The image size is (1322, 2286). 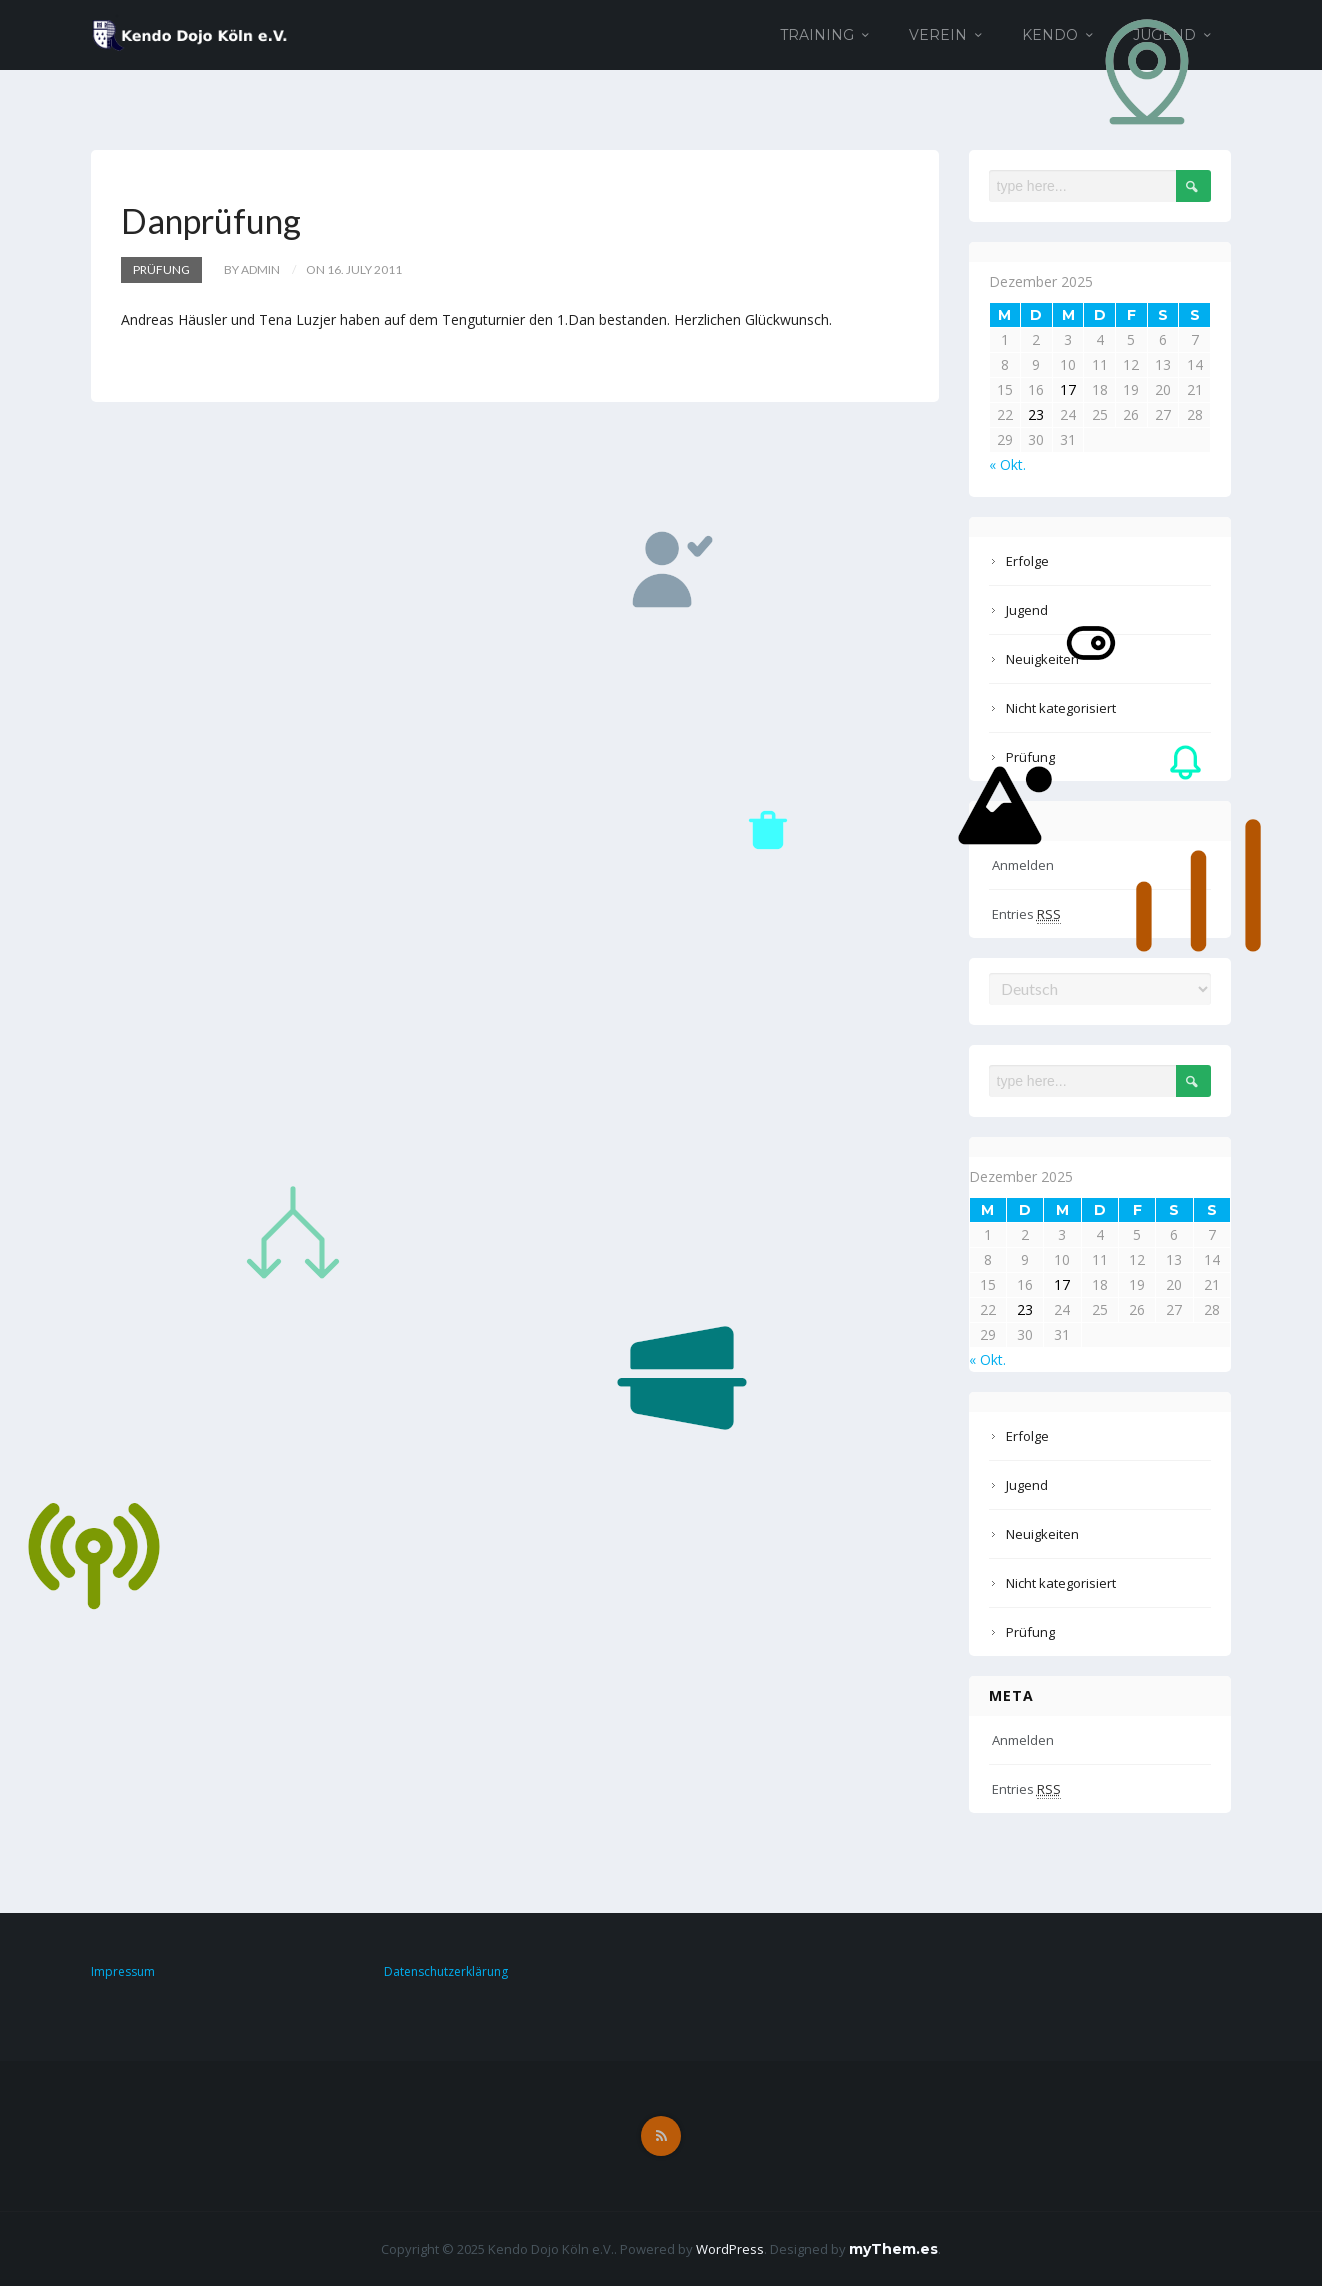 What do you see at coordinates (670, 569) in the screenshot?
I see `user profile verified or confirmed` at bounding box center [670, 569].